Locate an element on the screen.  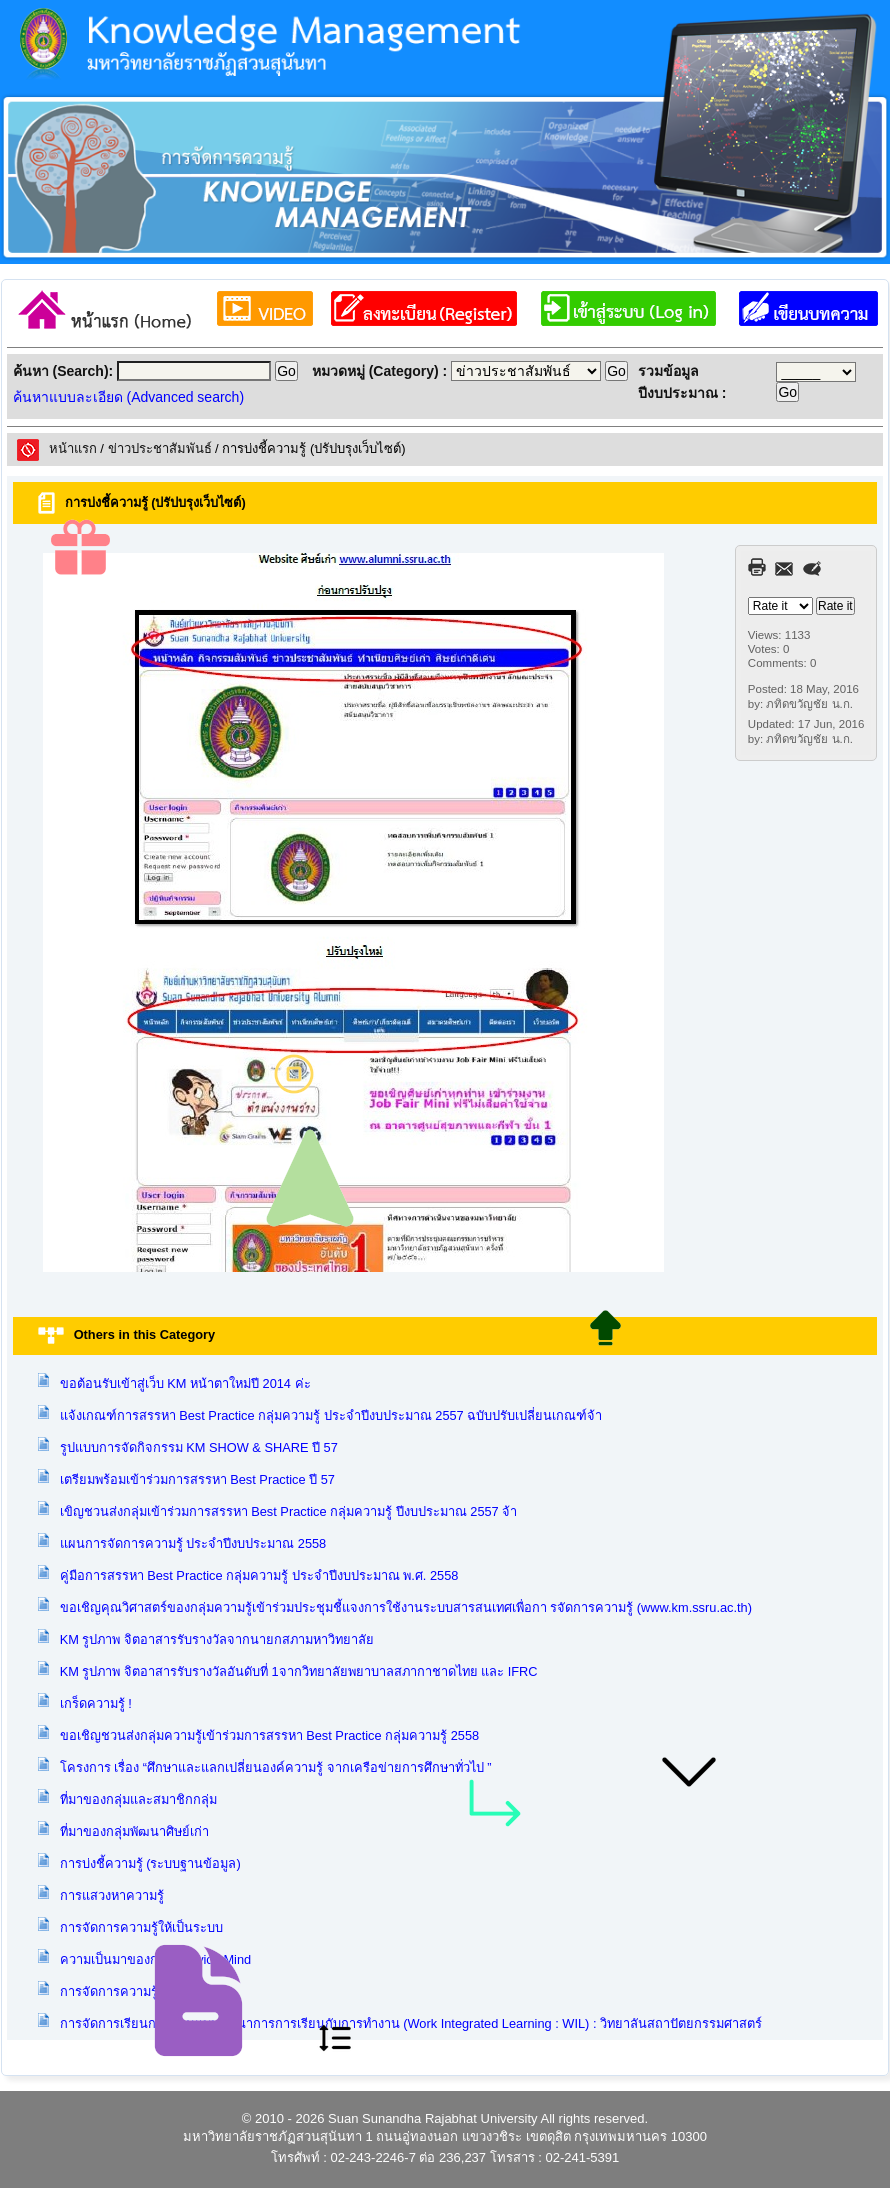
stop media playback is located at coordinates (294, 1074).